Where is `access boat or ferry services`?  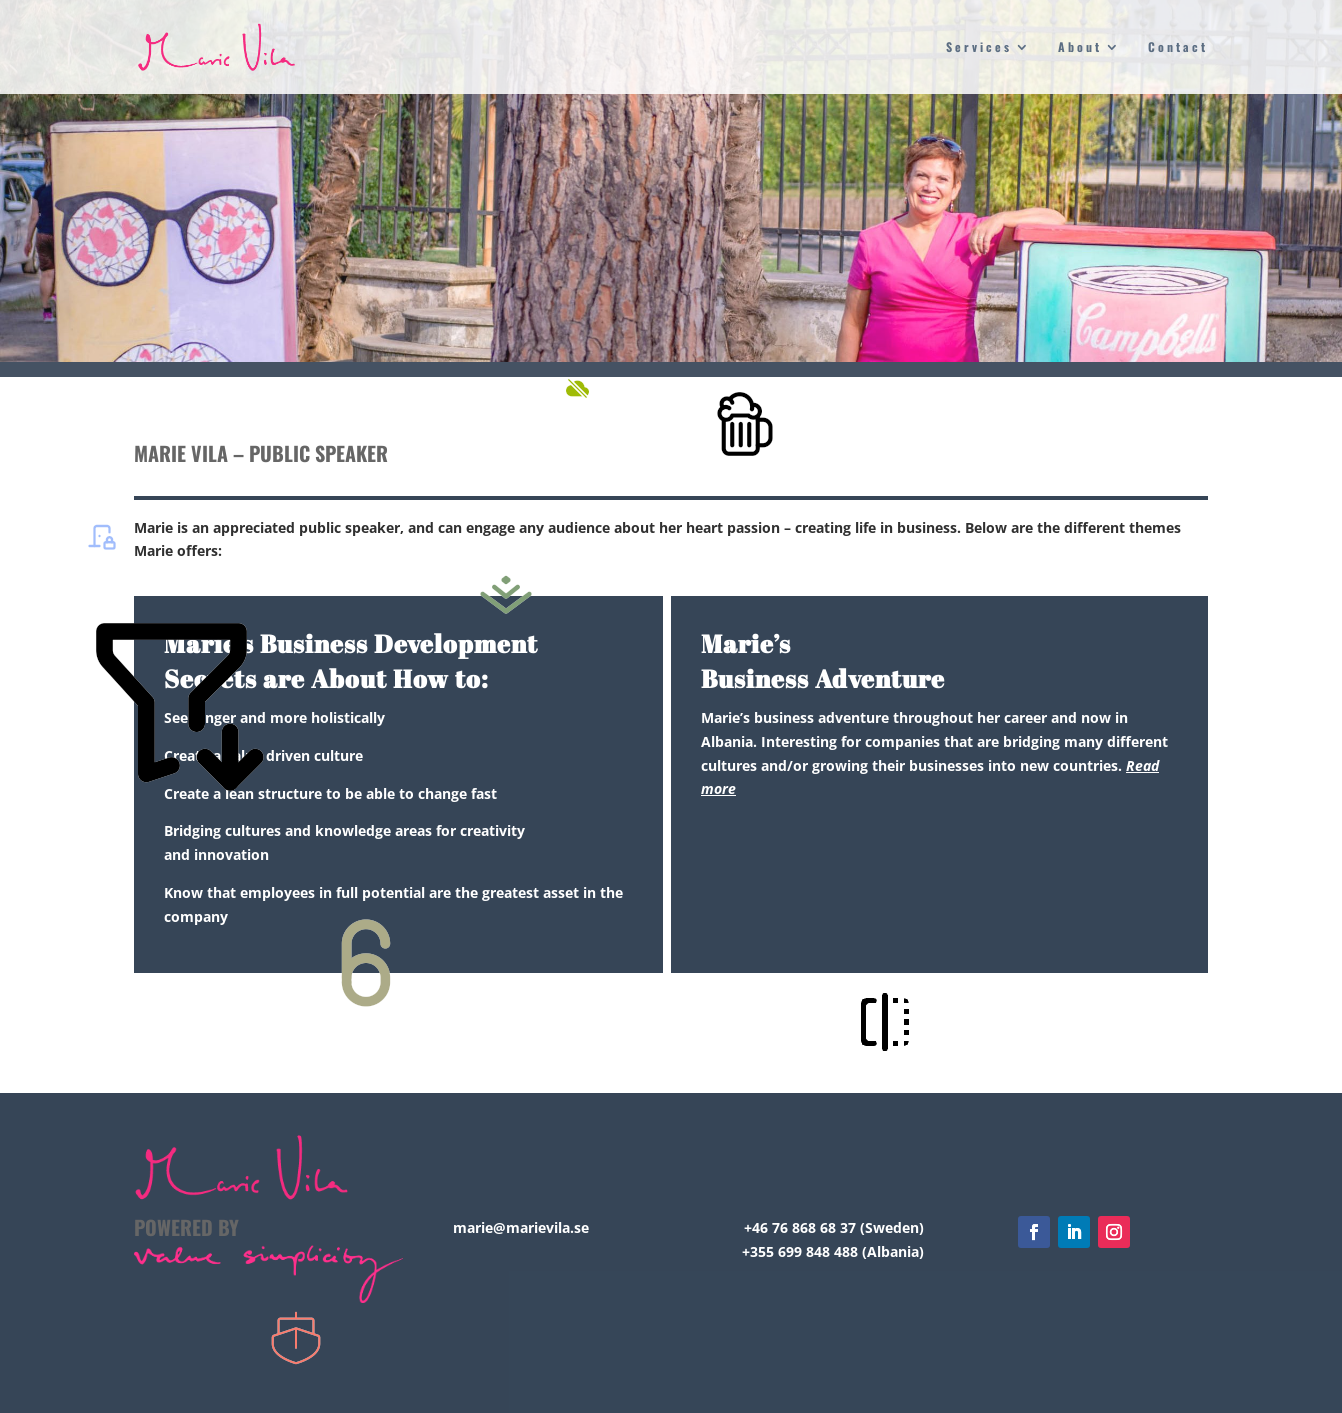
access boat or ferry services is located at coordinates (296, 1338).